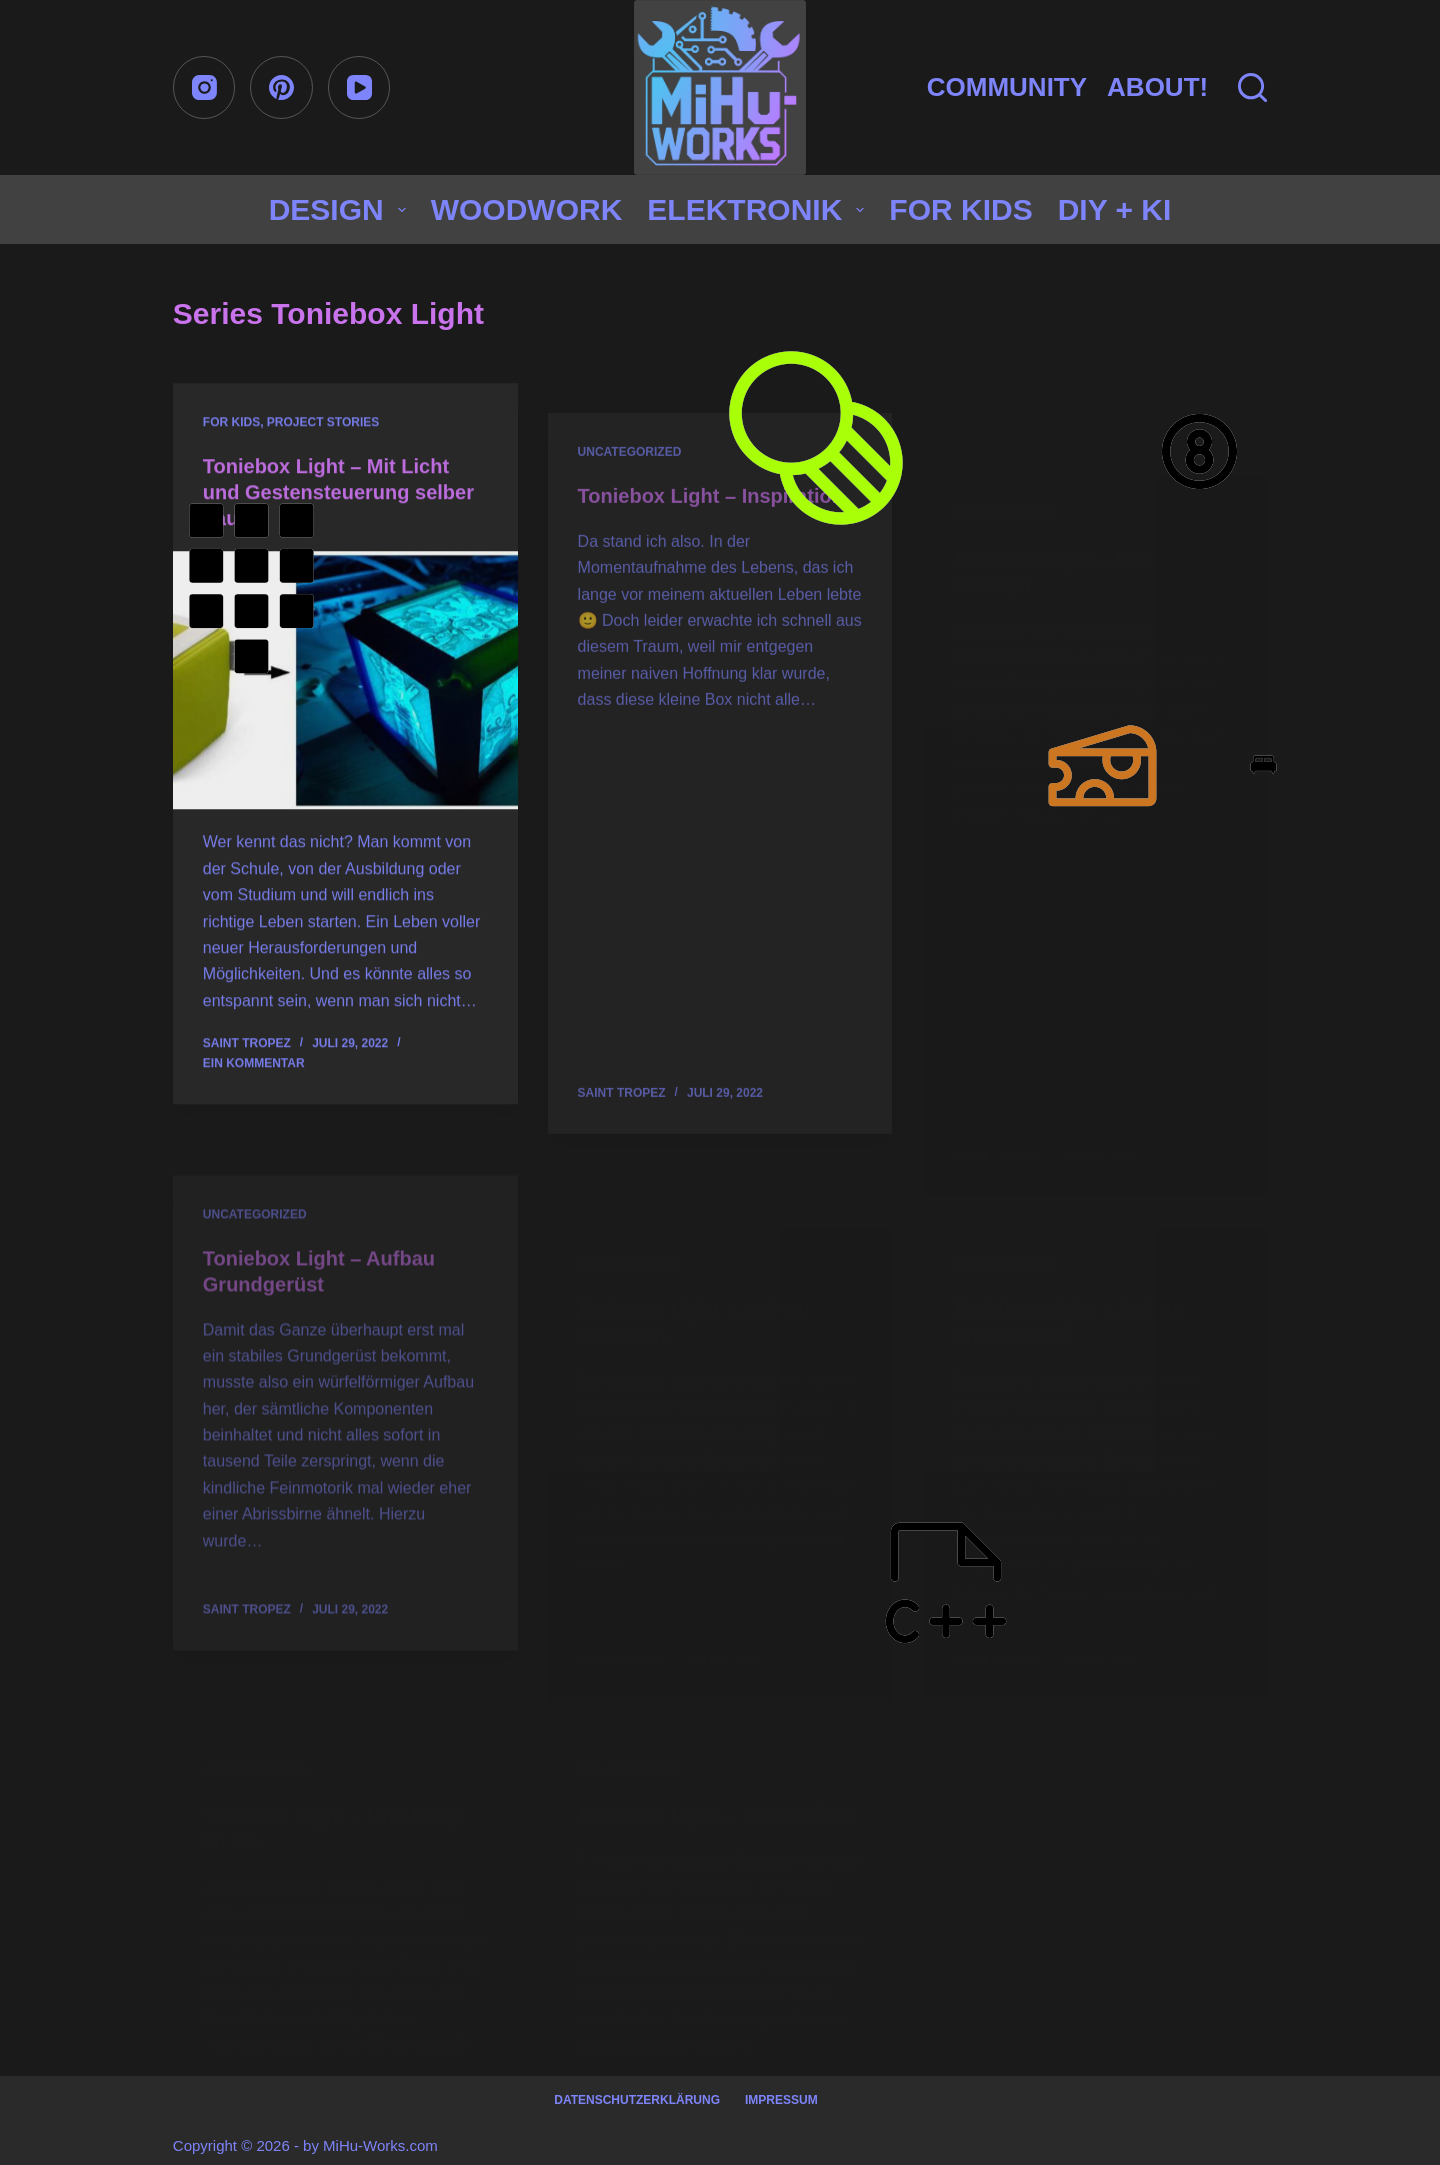 The image size is (1440, 2165). I want to click on cheese or dairy product category, so click(1102, 771).